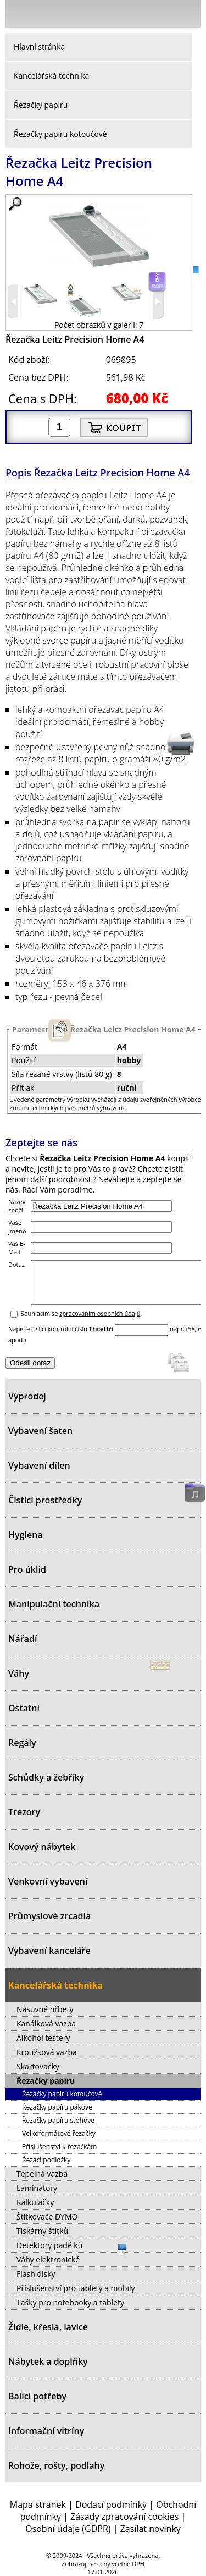  What do you see at coordinates (181, 744) in the screenshot?
I see `browse network printers via SMB protocol` at bounding box center [181, 744].